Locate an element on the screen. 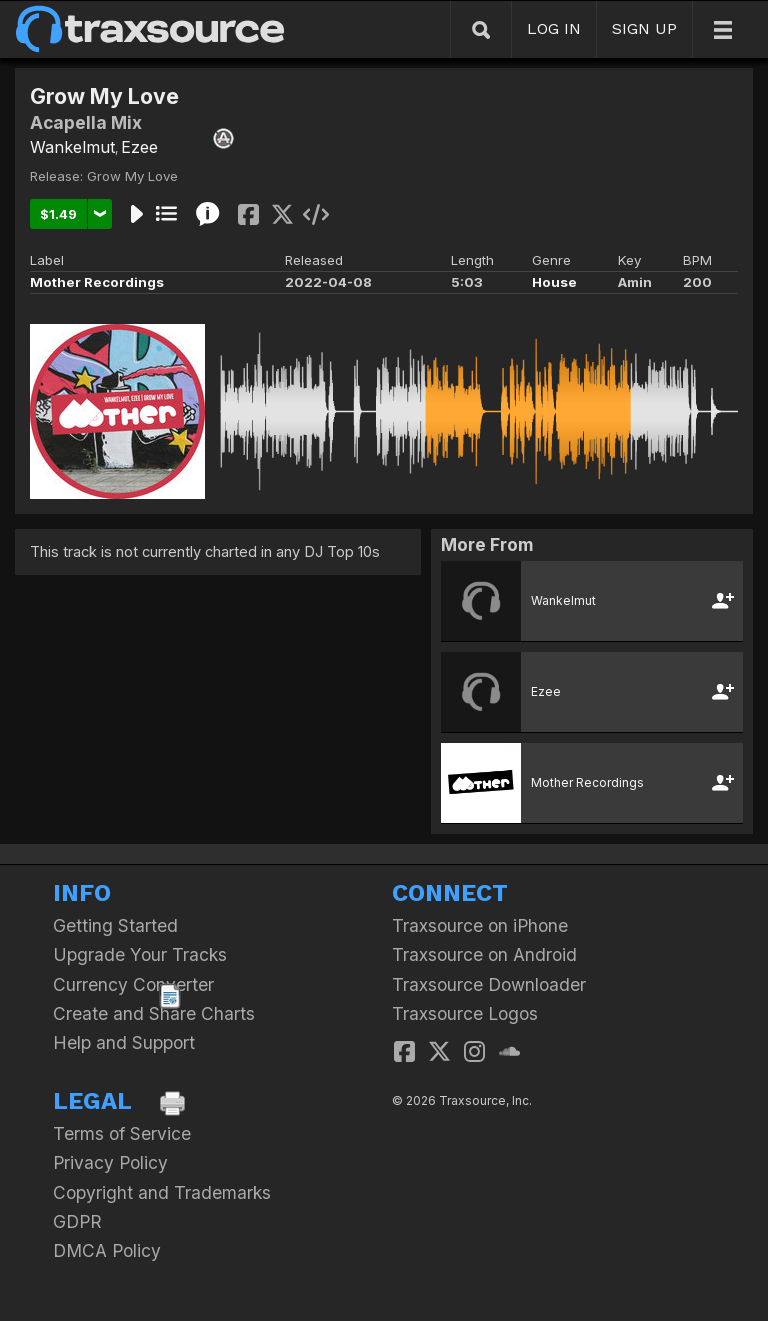  print the current document is located at coordinates (172, 1103).